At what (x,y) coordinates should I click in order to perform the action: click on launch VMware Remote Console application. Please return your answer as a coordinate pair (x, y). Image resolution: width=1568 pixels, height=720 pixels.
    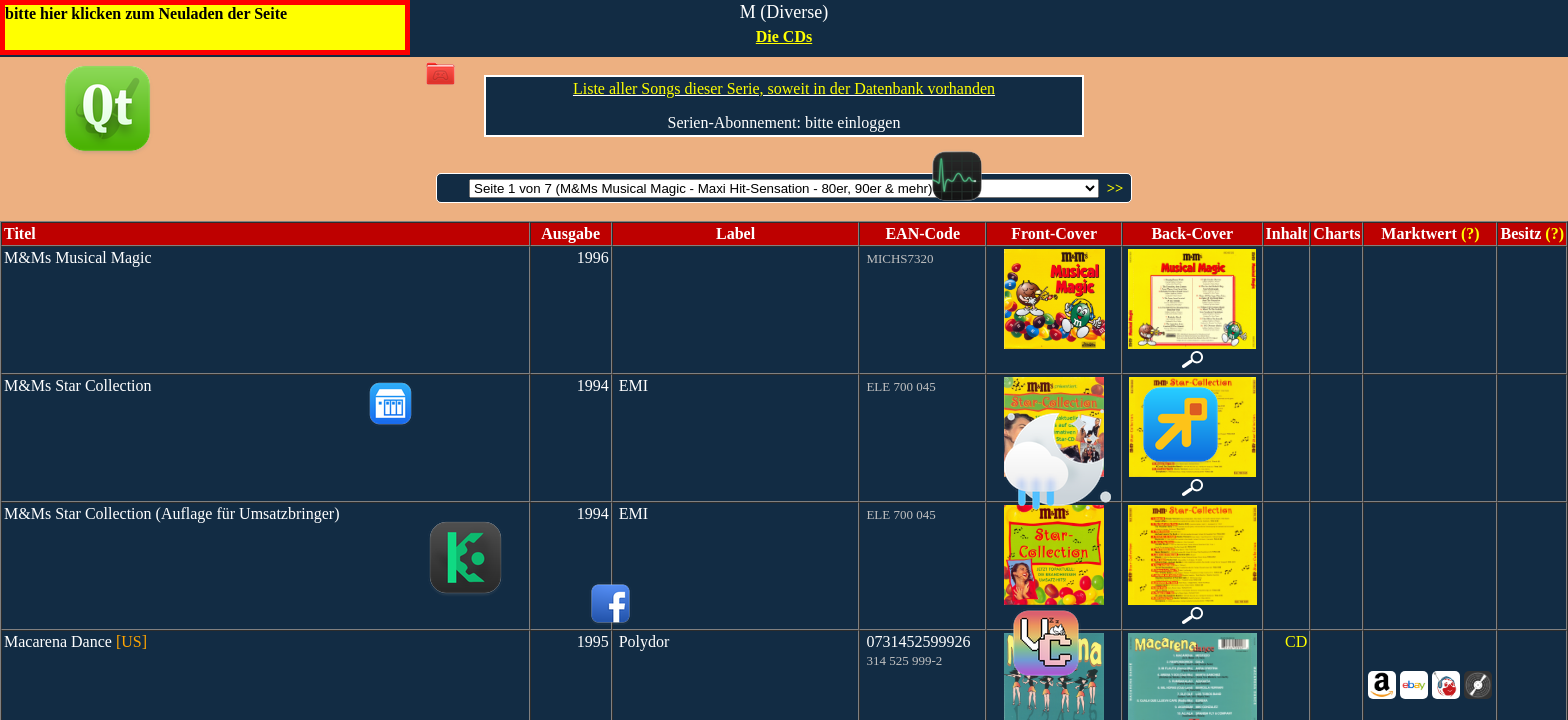
    Looking at the image, I should click on (1180, 424).